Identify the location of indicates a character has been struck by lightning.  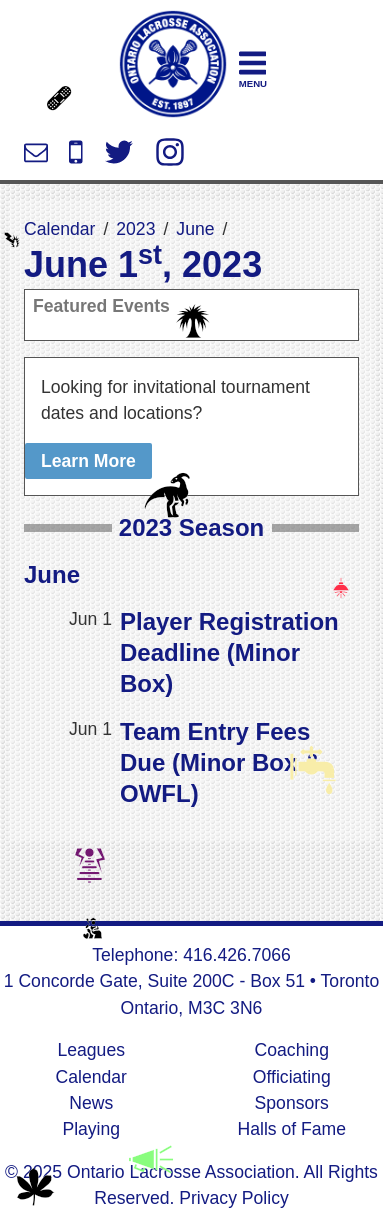
(12, 240).